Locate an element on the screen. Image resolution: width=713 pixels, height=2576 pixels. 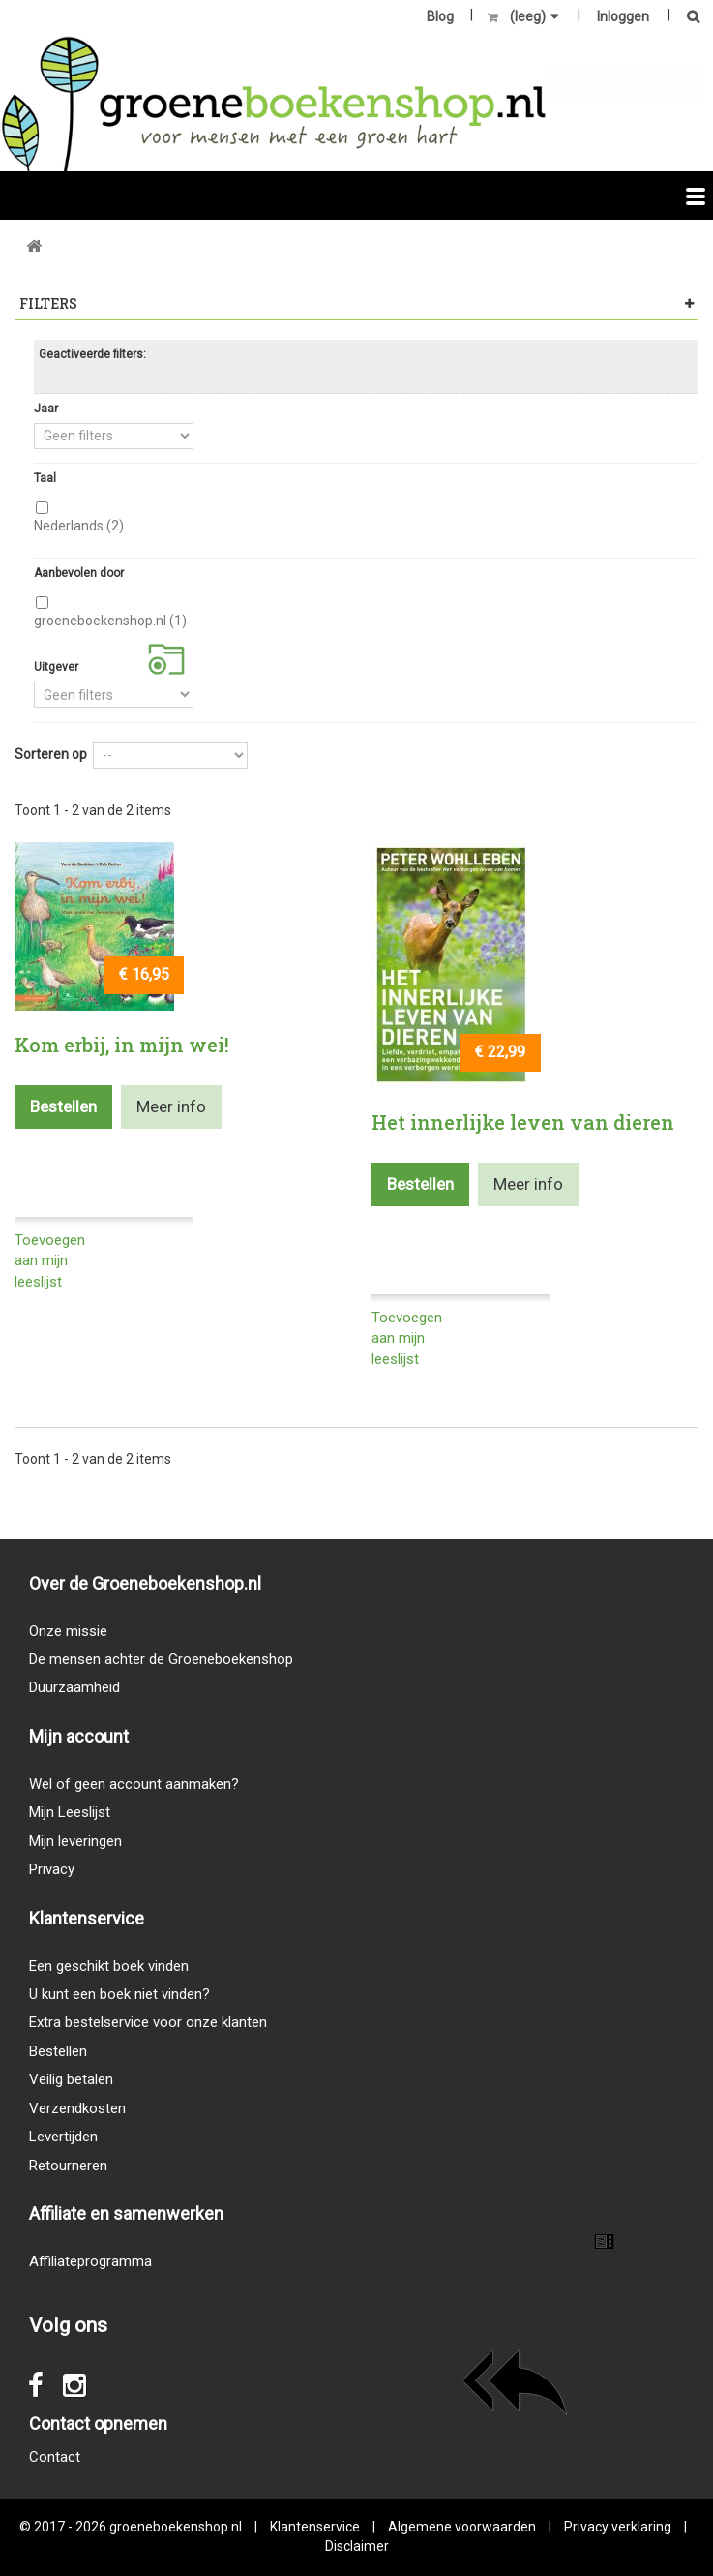
navigate to the root directory is located at coordinates (166, 659).